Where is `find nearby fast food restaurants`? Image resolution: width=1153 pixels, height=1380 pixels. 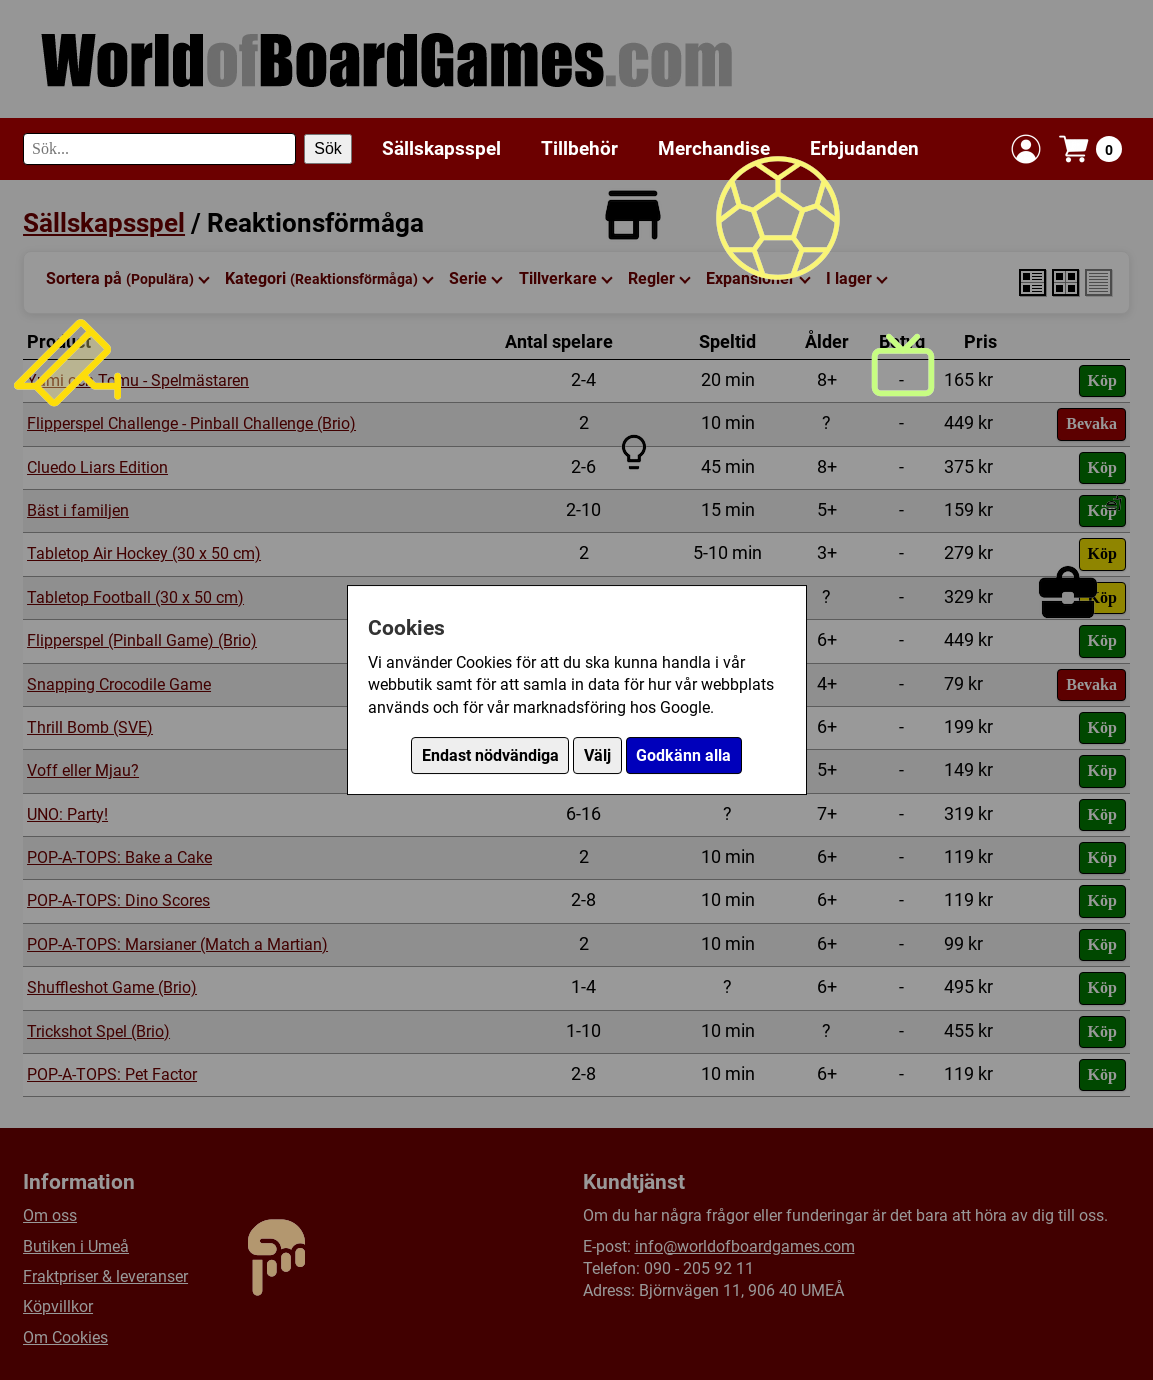 find nearby fast food restaurants is located at coordinates (1114, 503).